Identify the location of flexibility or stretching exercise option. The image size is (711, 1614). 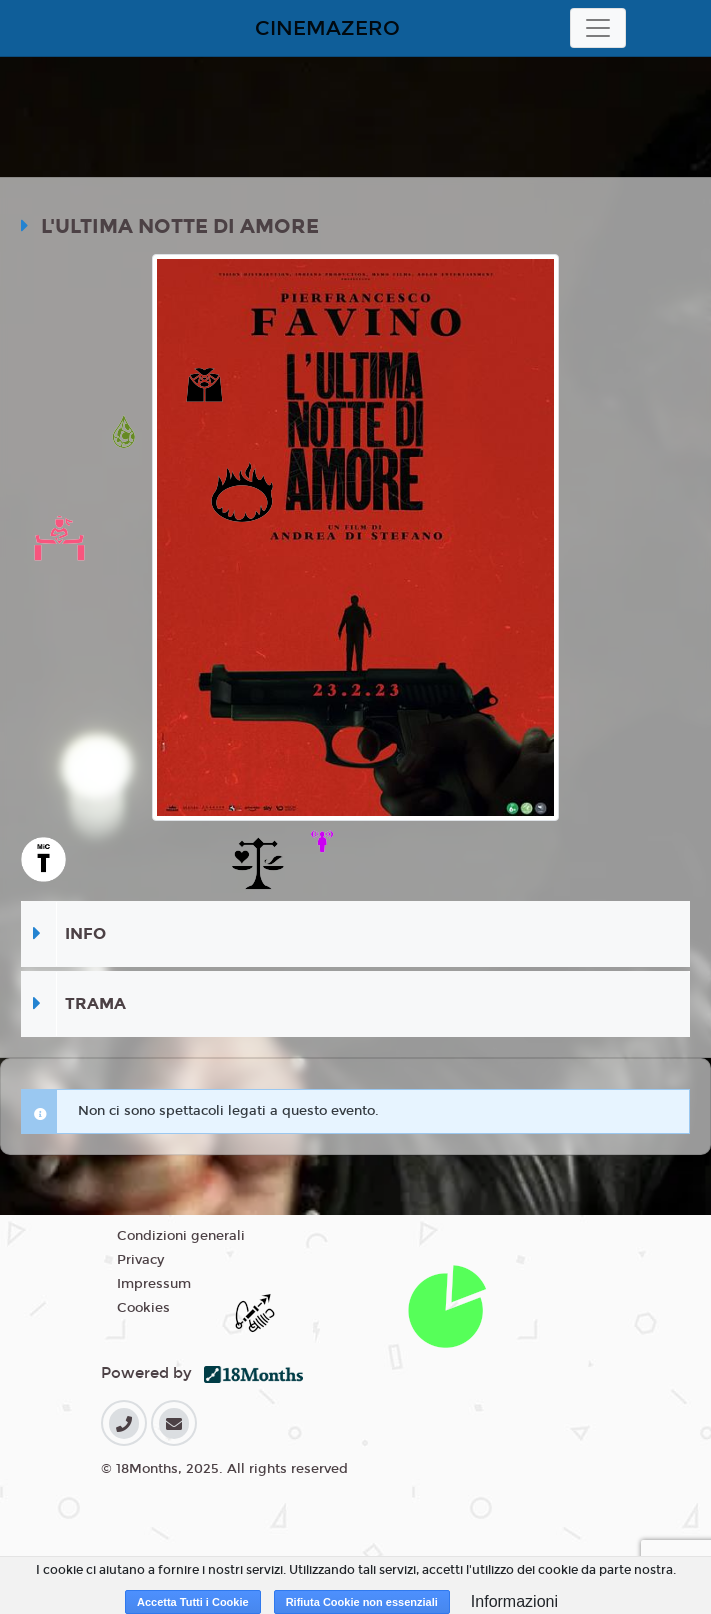
(59, 535).